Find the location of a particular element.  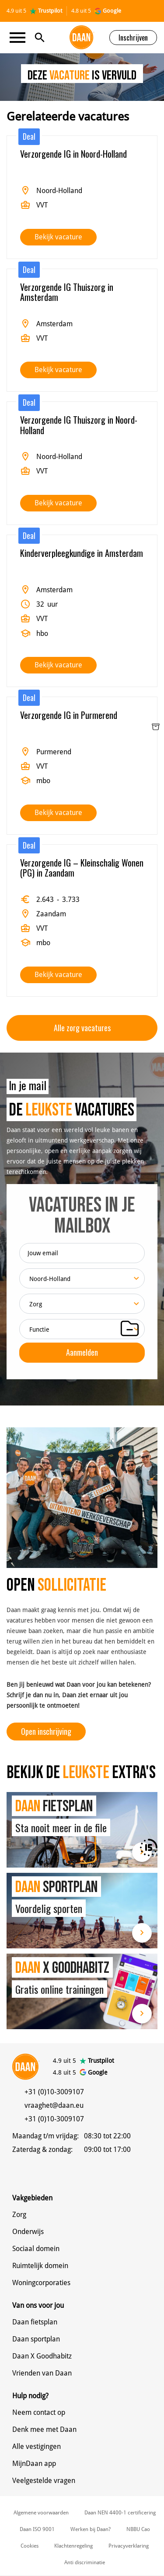

remove a file or folder is located at coordinates (129, 1328).